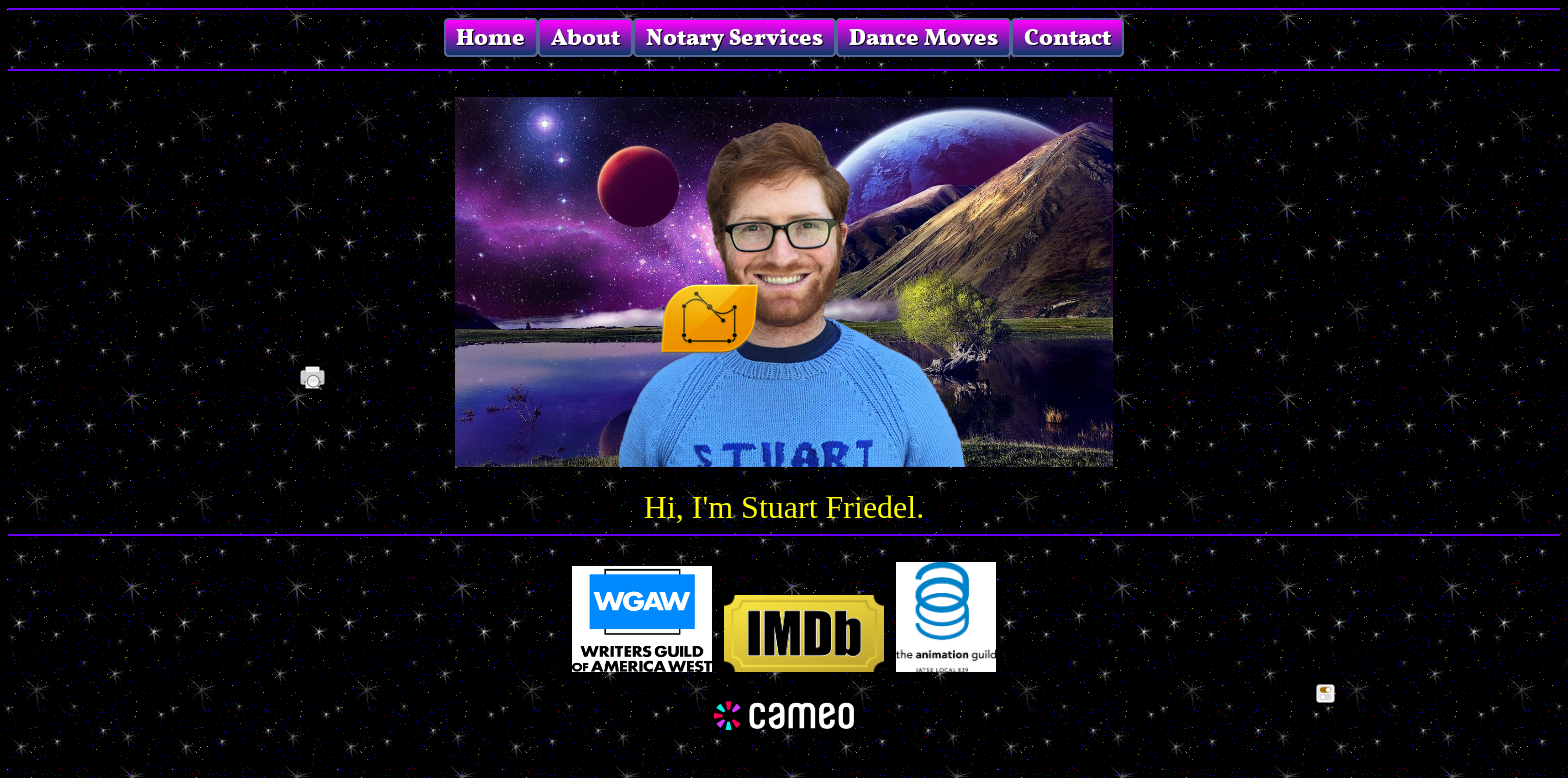 The height and width of the screenshot is (778, 1568). What do you see at coordinates (1325, 693) in the screenshot?
I see `open gnome tweaks settings` at bounding box center [1325, 693].